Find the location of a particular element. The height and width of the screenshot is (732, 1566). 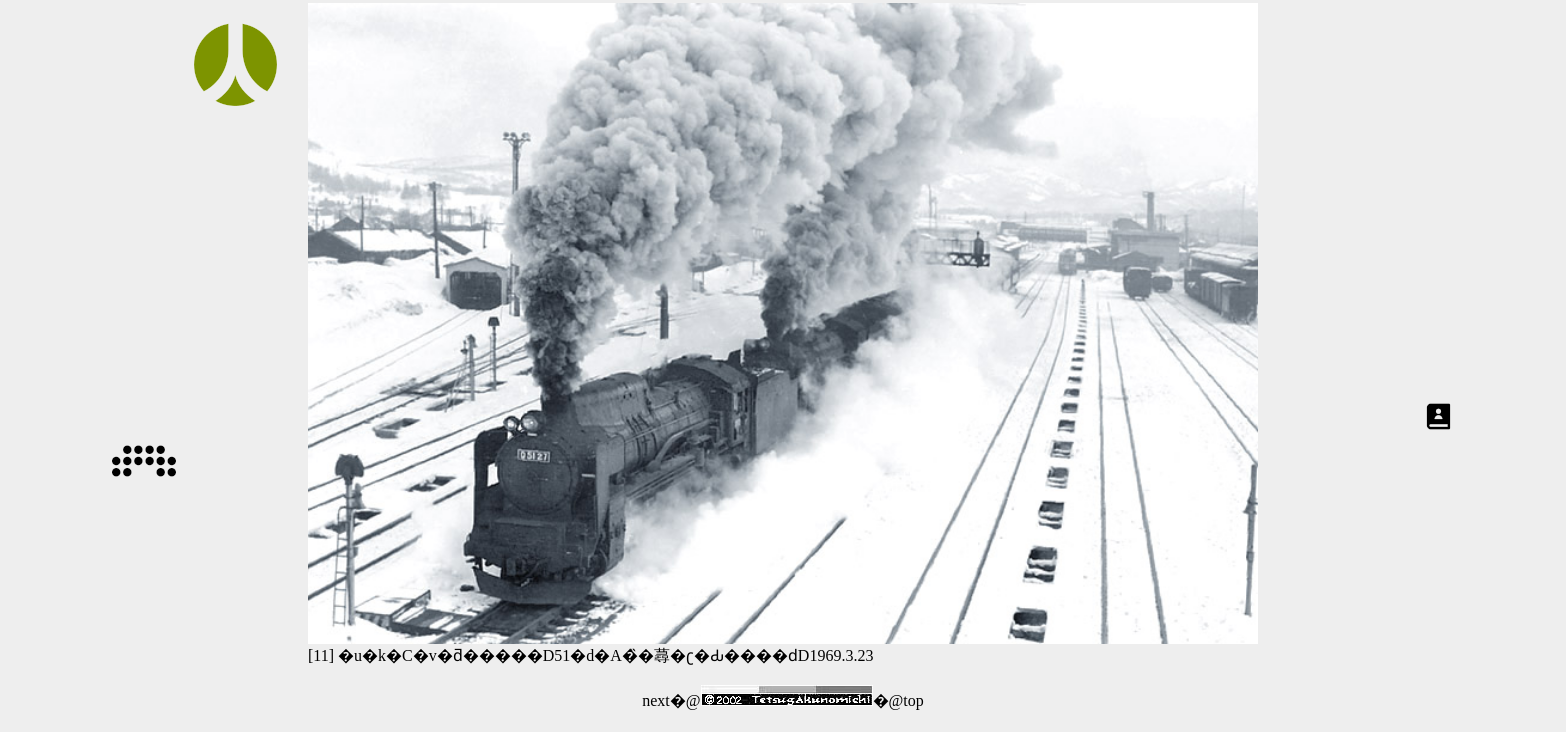

open bitwig studio application is located at coordinates (144, 461).